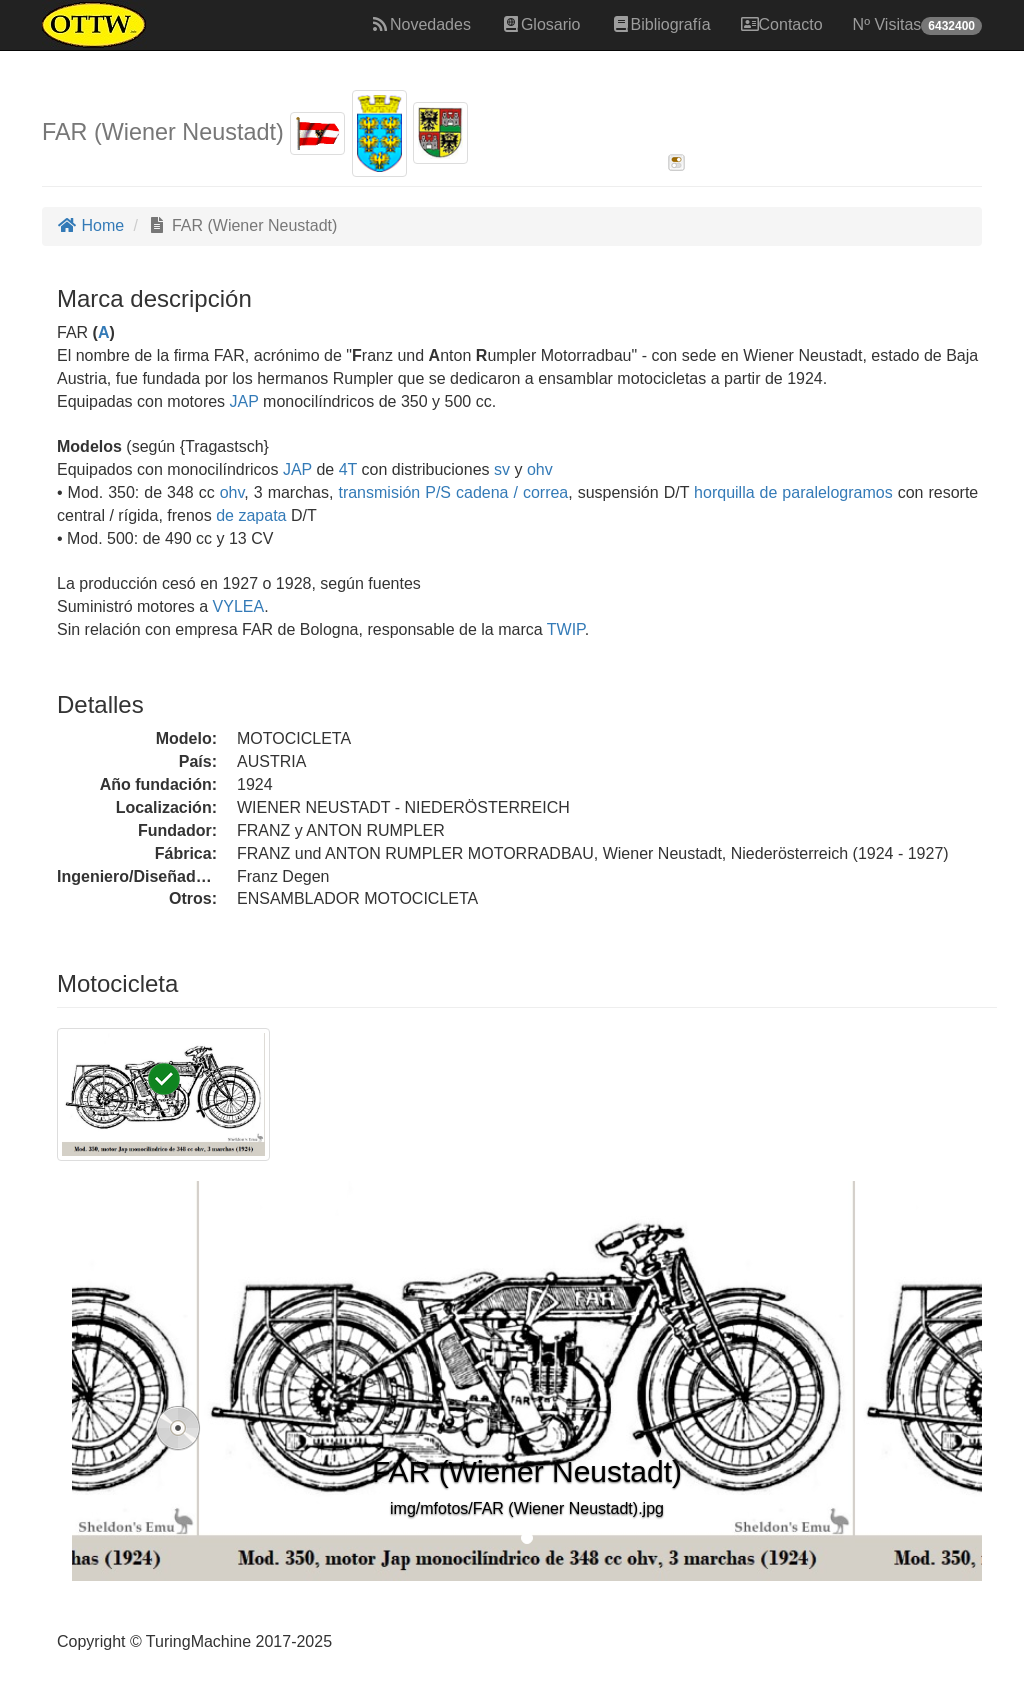 The image size is (1024, 1704). Describe the element at coordinates (676, 162) in the screenshot. I see `open gnome tweaks to customize desktop settings` at that location.